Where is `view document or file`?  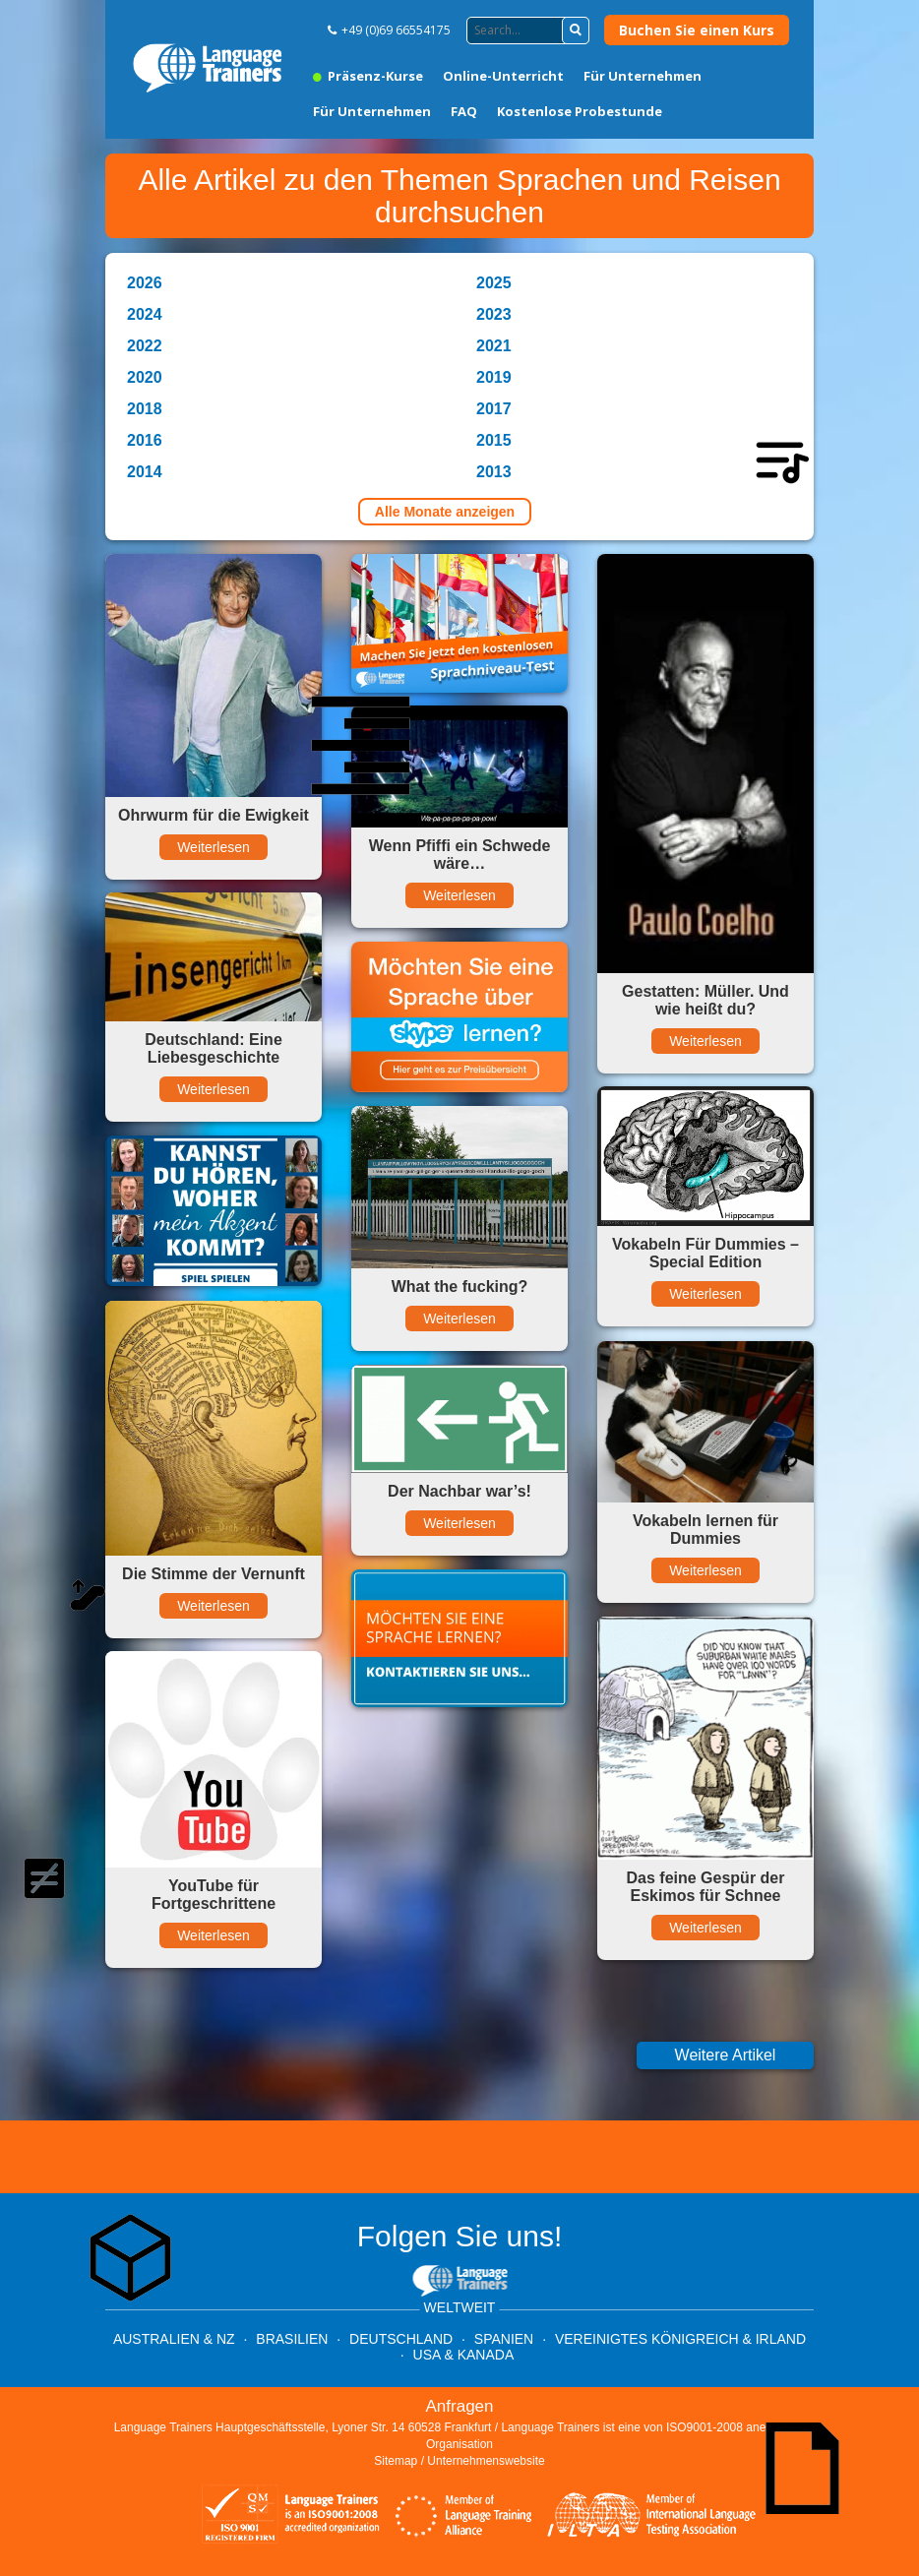 view document or file is located at coordinates (802, 2468).